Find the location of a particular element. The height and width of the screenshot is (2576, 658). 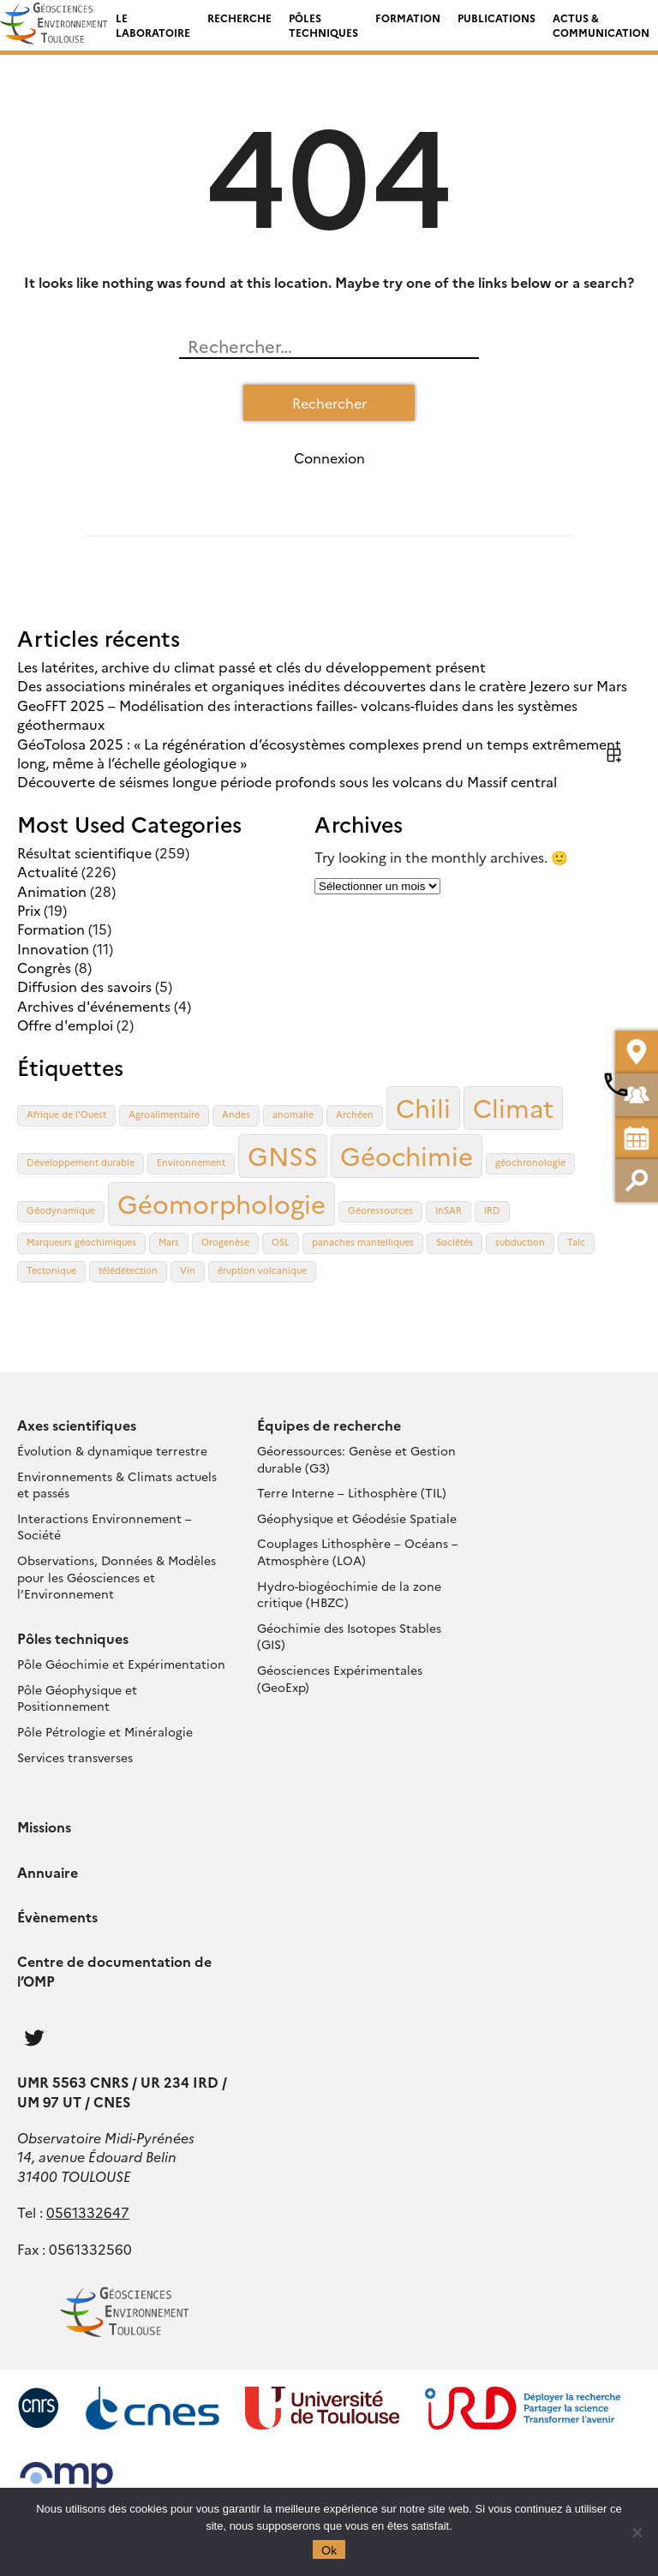

make a phone call is located at coordinates (616, 1085).